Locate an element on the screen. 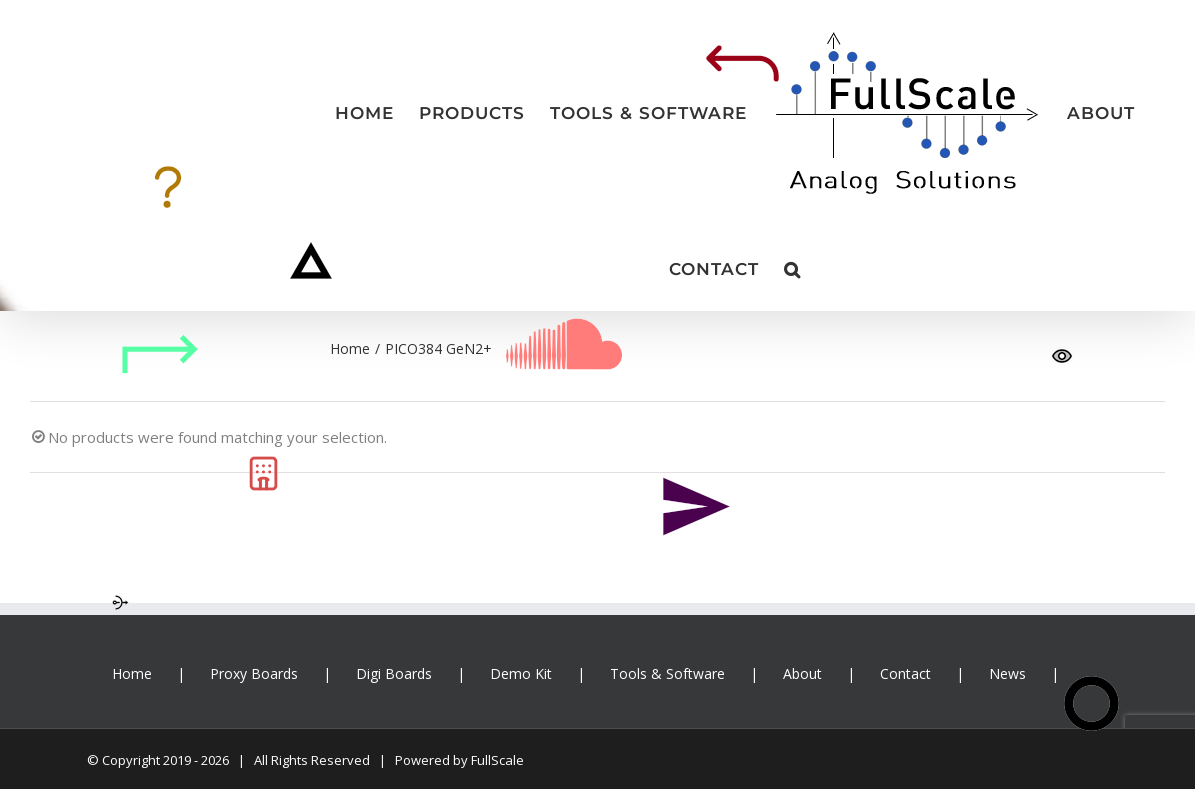 The image size is (1195, 789). configure network address translation settings is located at coordinates (120, 602).